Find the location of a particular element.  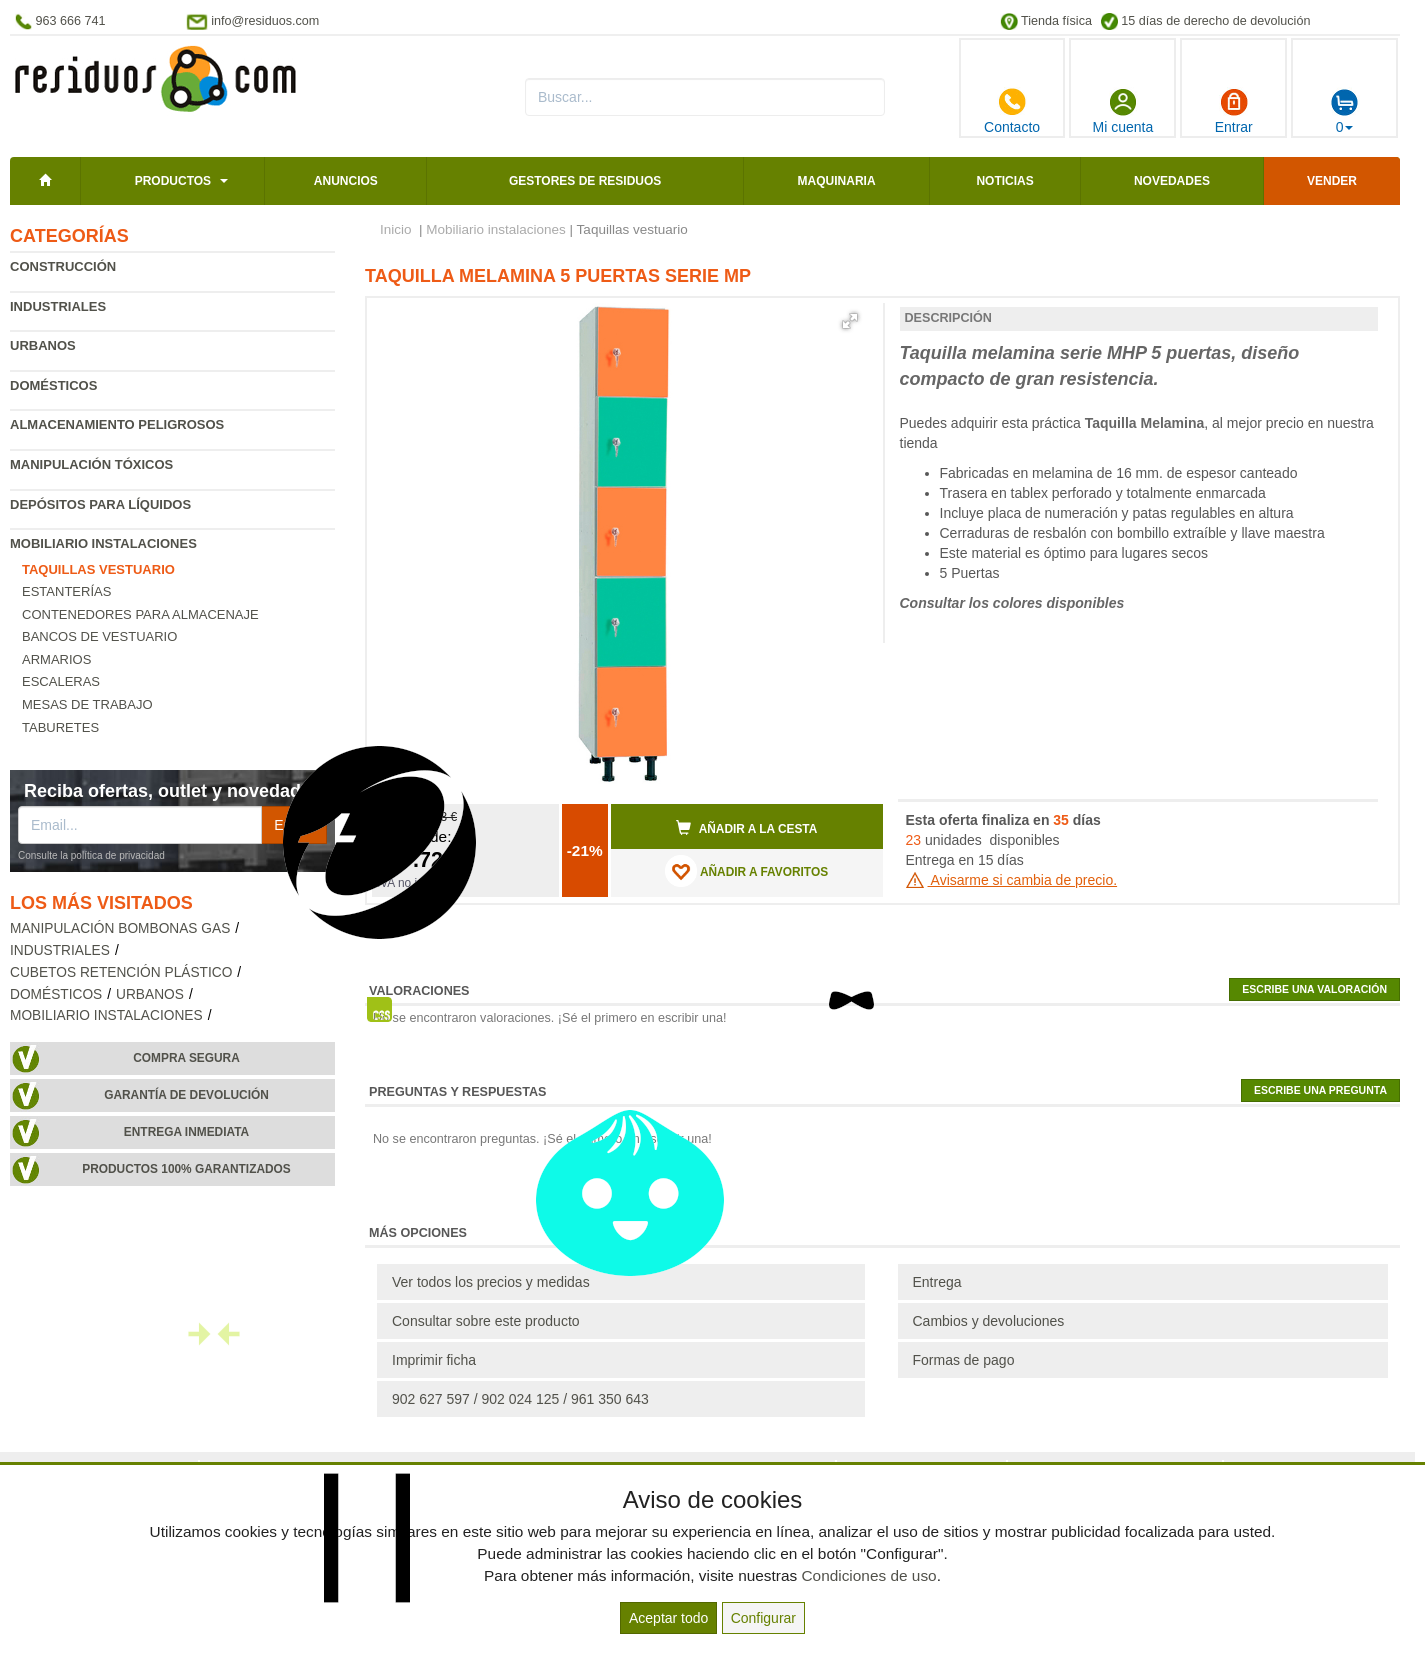

CSS programming language logo is located at coordinates (379, 1009).